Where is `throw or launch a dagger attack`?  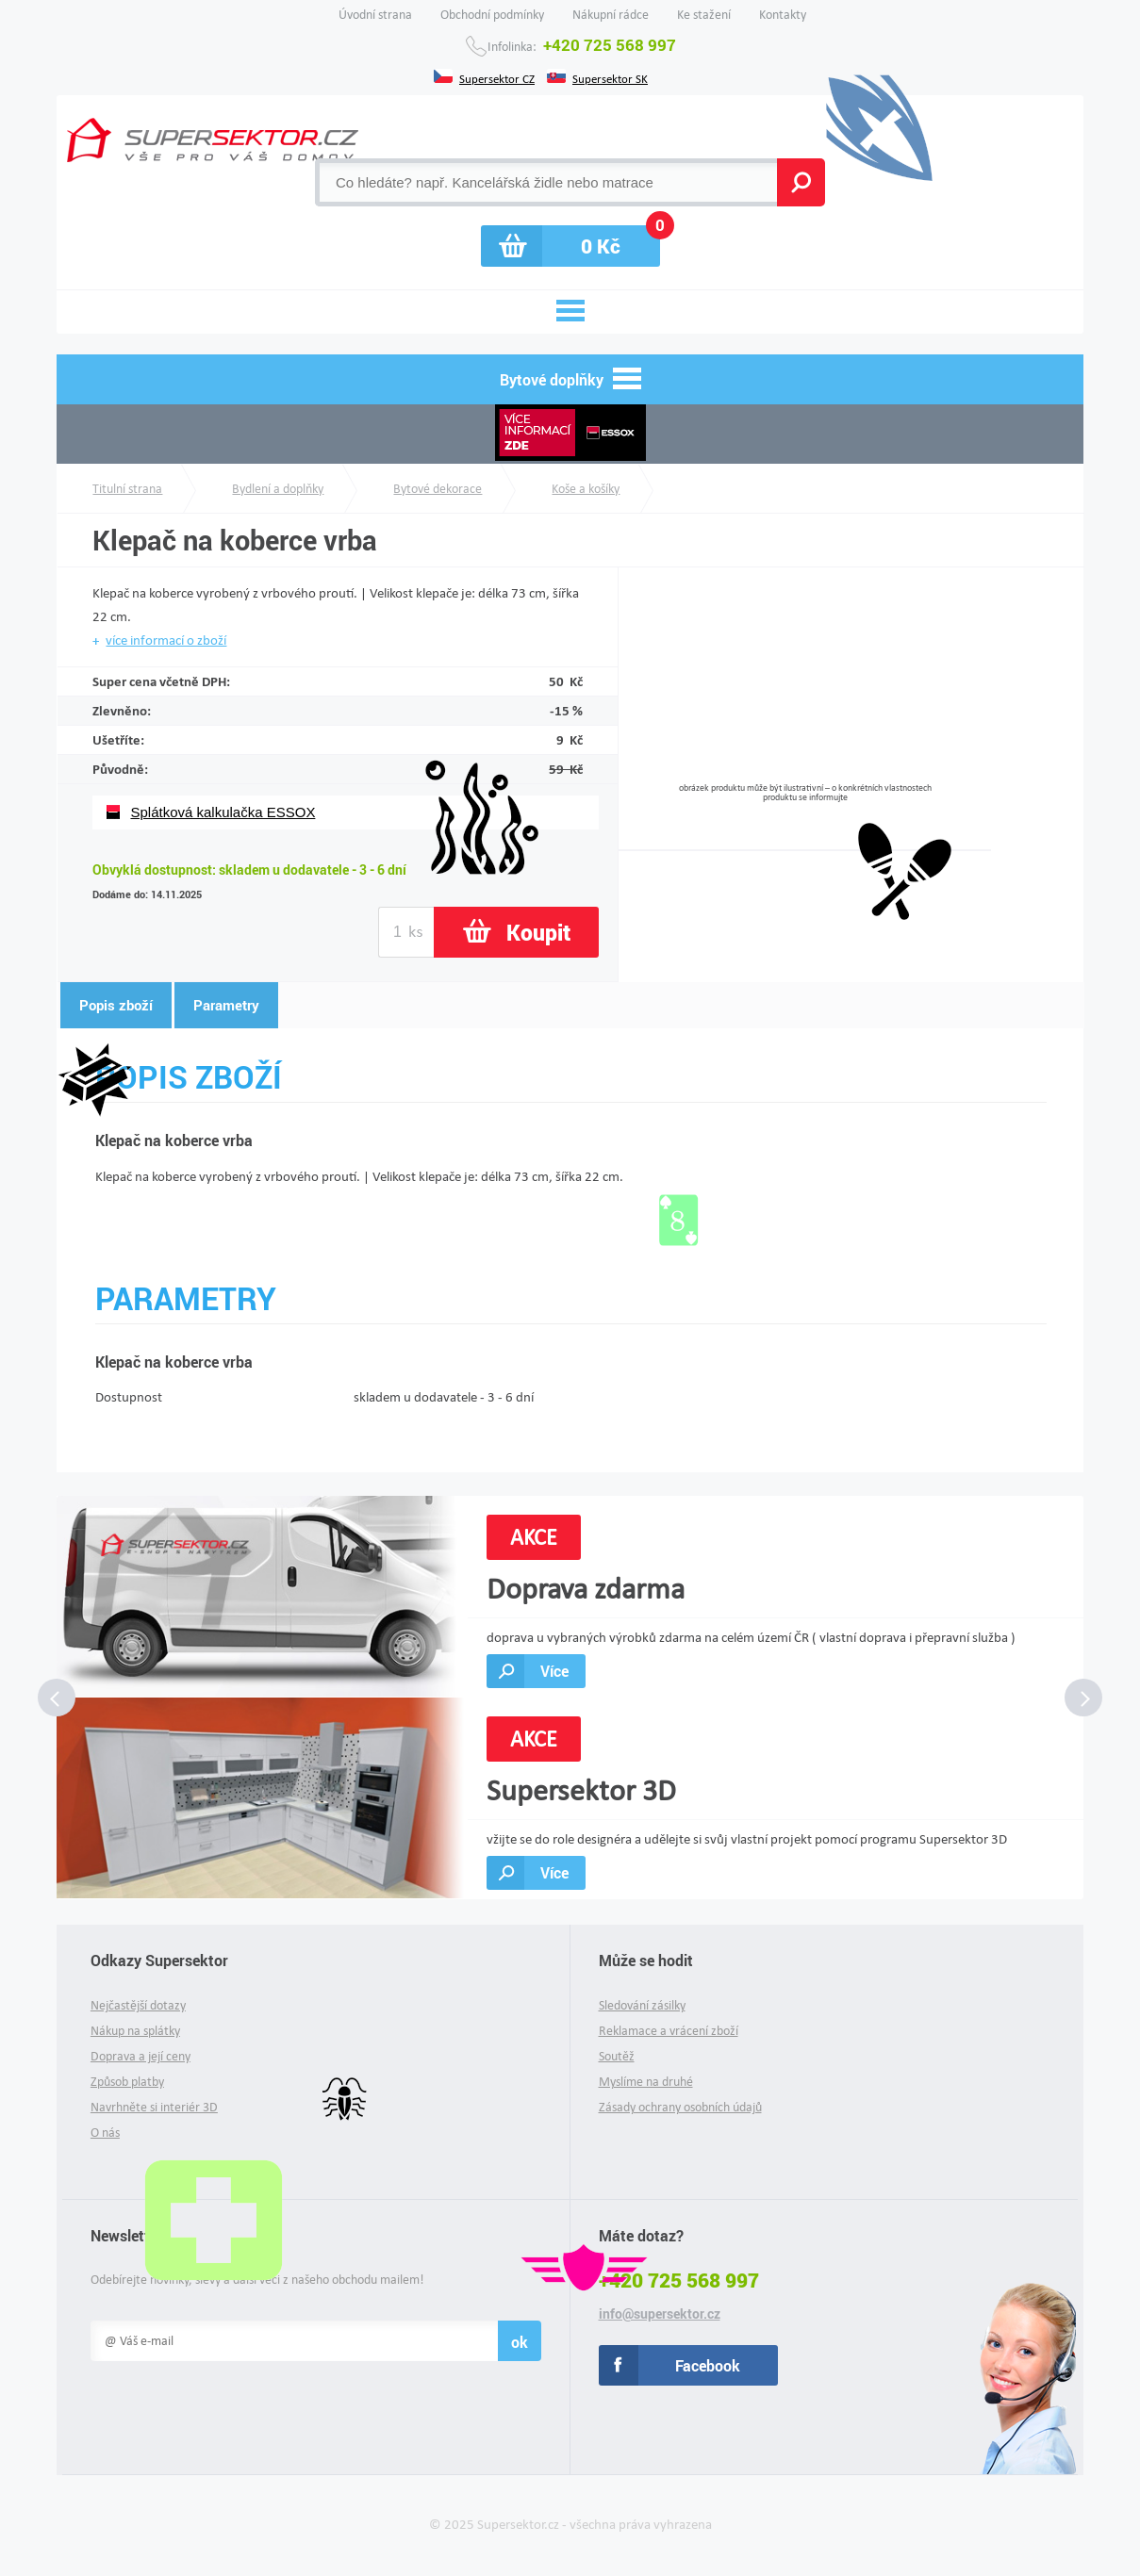
throw or launch a dagger attack is located at coordinates (880, 128).